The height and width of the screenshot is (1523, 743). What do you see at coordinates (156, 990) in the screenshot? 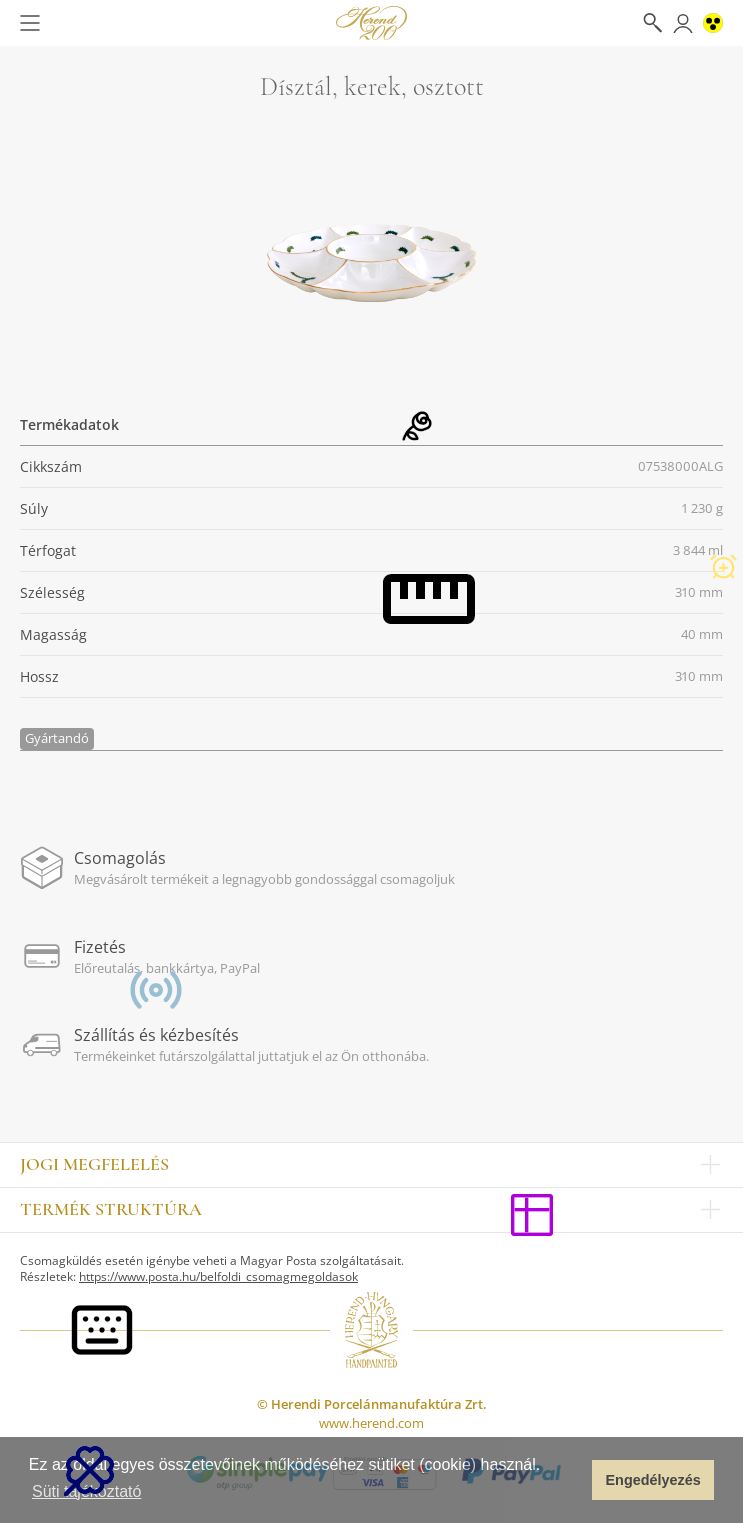
I see `access radio or audio streaming` at bounding box center [156, 990].